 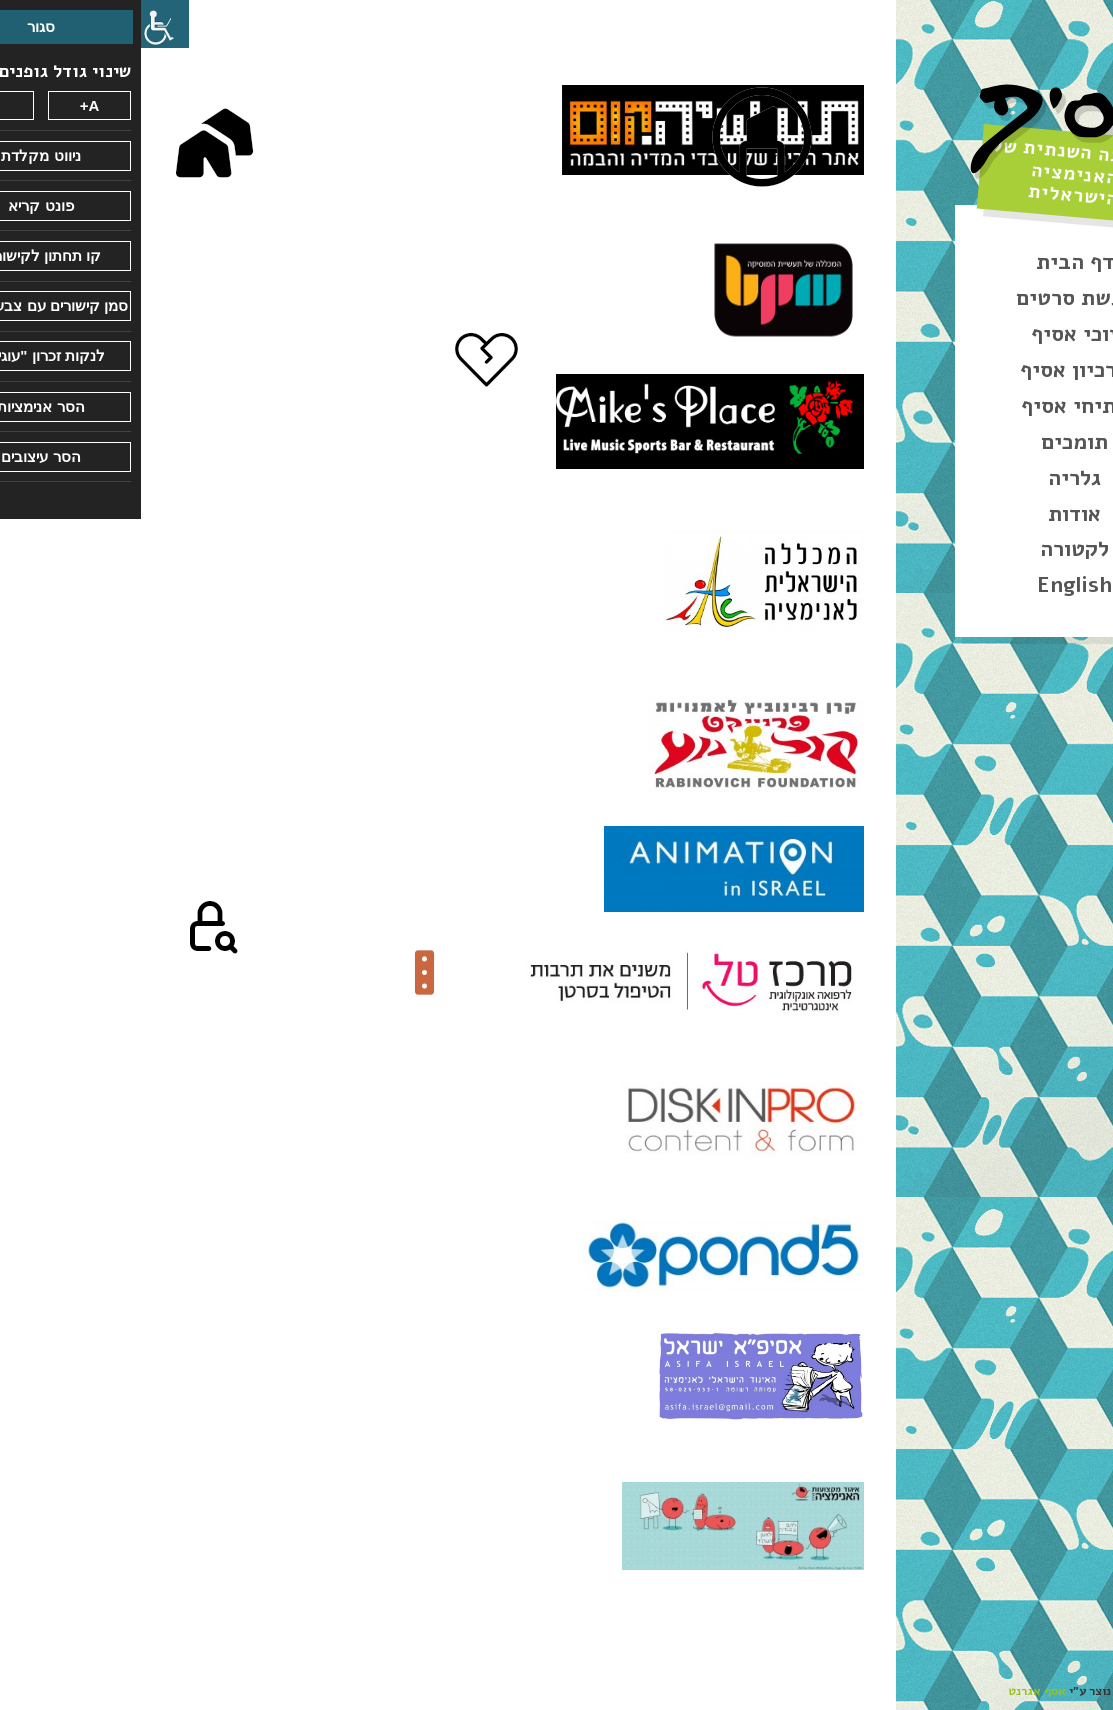 What do you see at coordinates (214, 142) in the screenshot?
I see `view campground or camping locations` at bounding box center [214, 142].